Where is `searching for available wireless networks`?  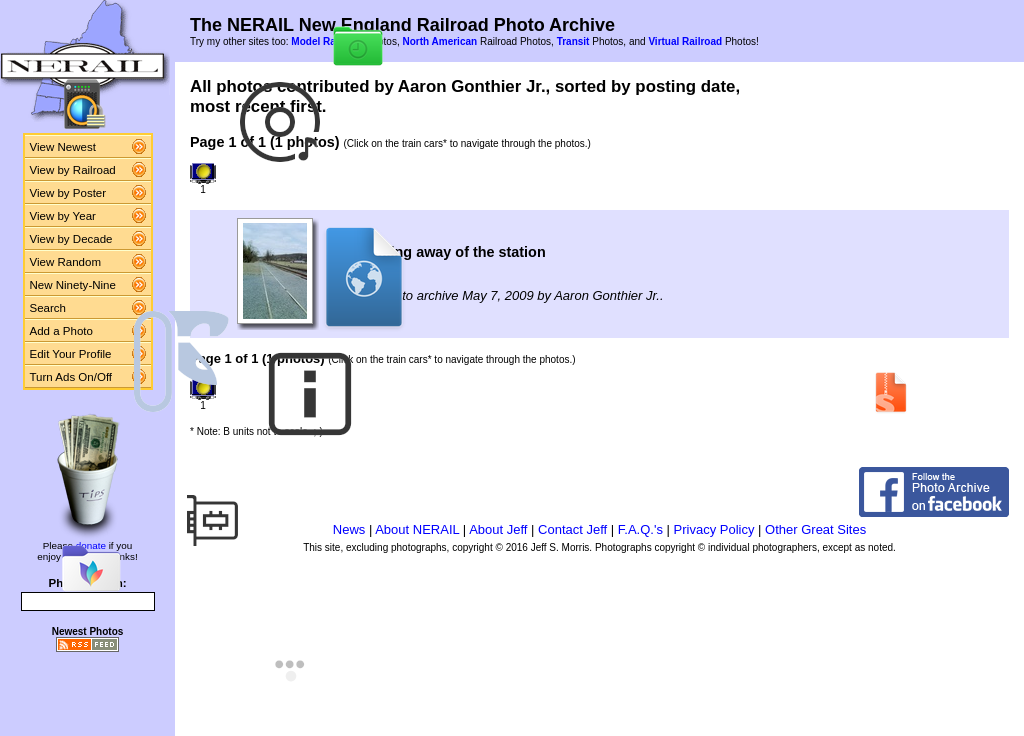 searching for available wireless networks is located at coordinates (291, 663).